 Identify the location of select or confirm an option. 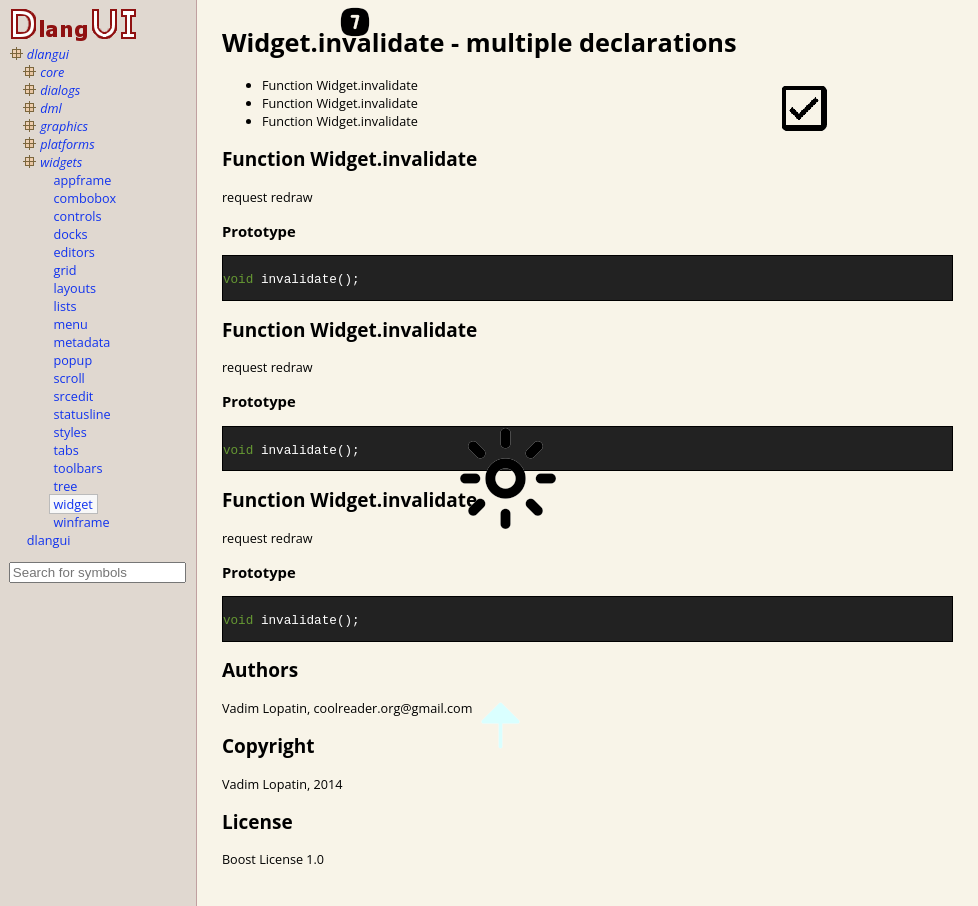
(804, 108).